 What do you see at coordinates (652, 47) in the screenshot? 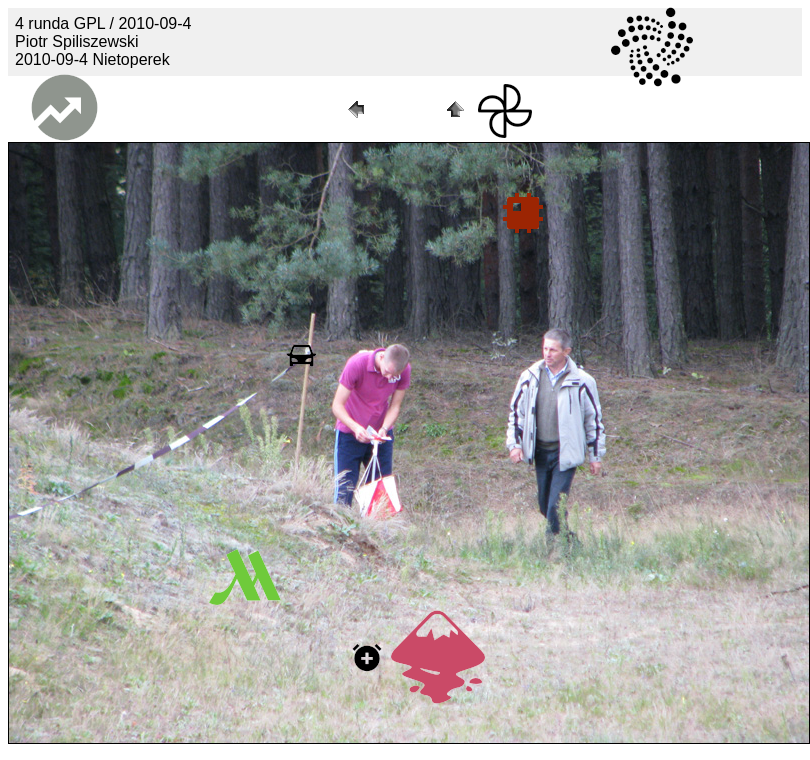
I see `IOTA cryptocurrency logo` at bounding box center [652, 47].